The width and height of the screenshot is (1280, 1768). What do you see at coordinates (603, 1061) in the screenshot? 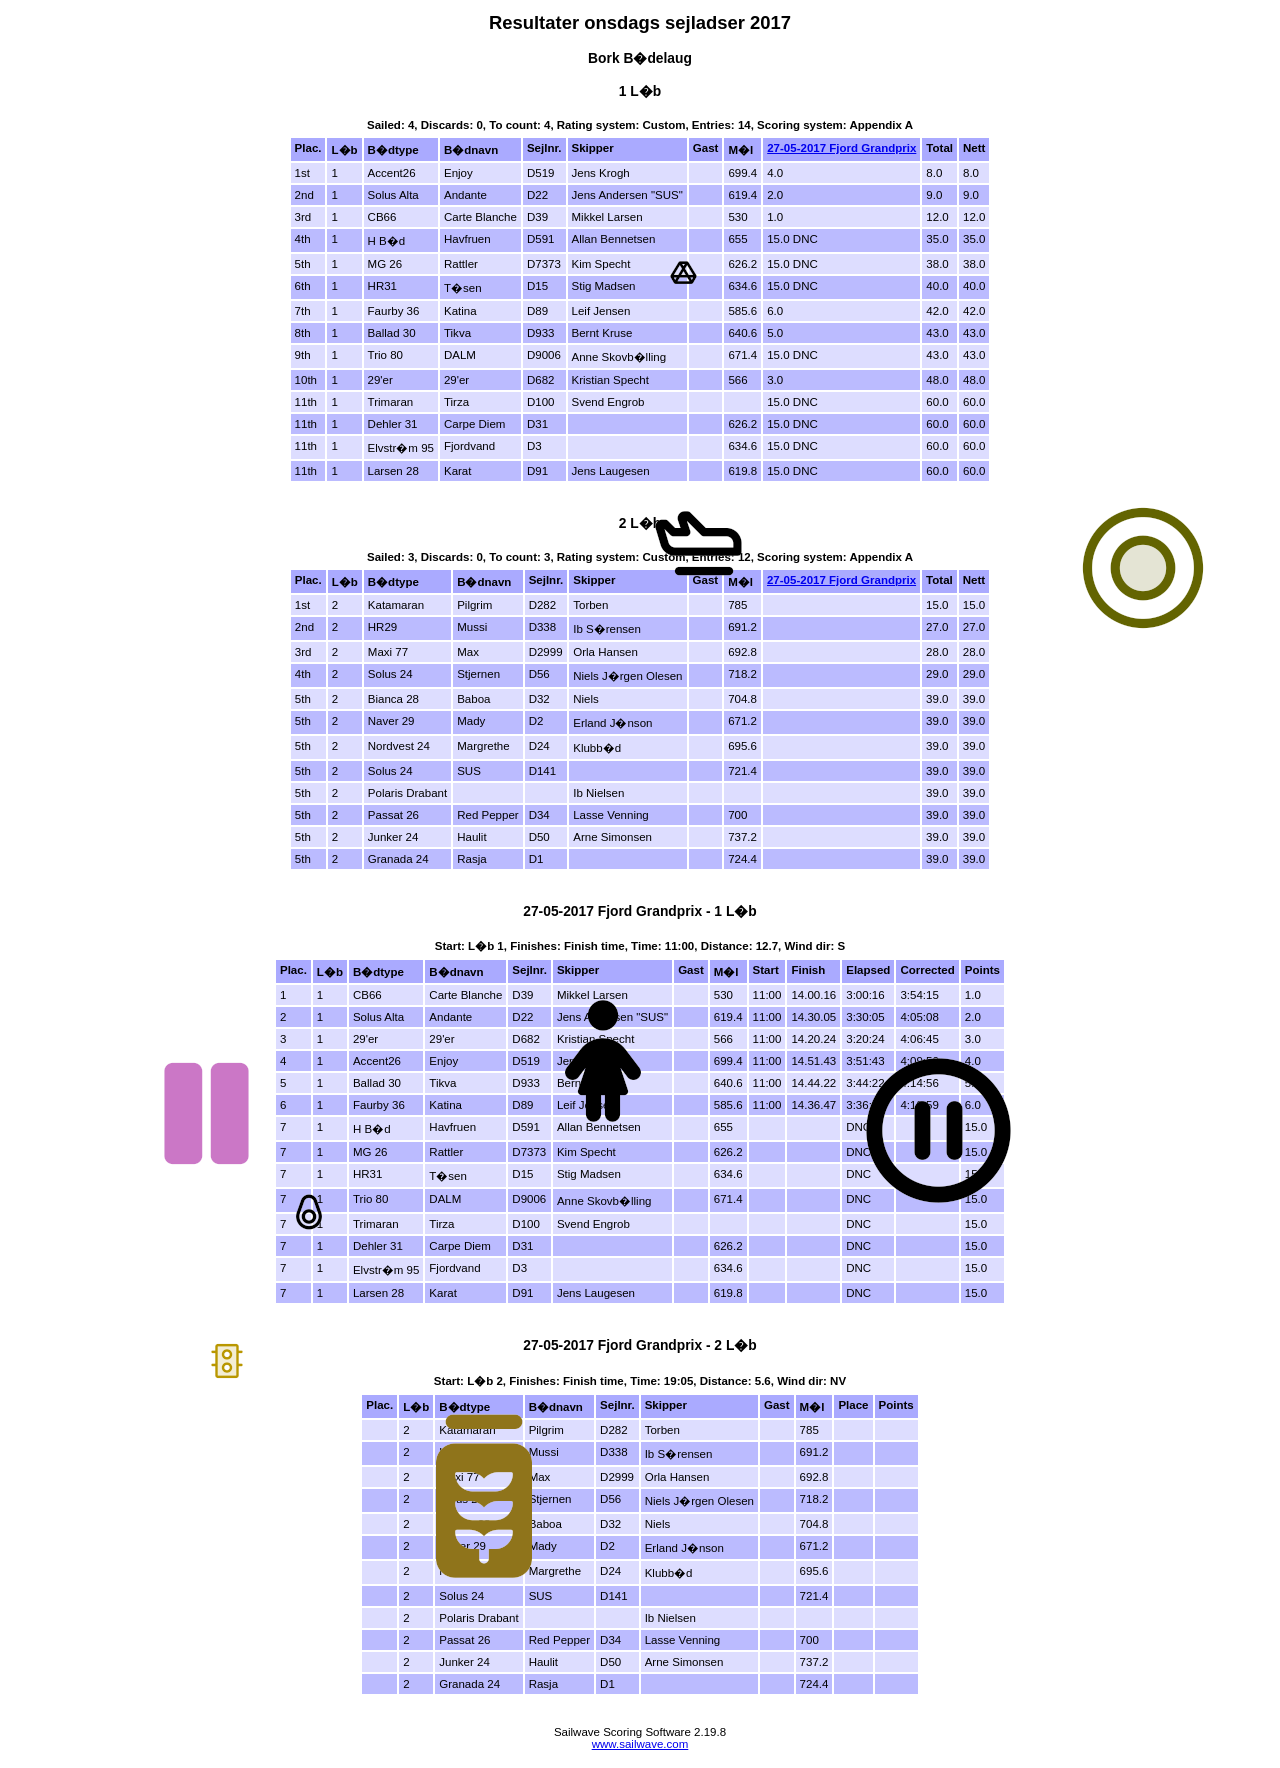
I see `indicates child or kid-friendly content` at bounding box center [603, 1061].